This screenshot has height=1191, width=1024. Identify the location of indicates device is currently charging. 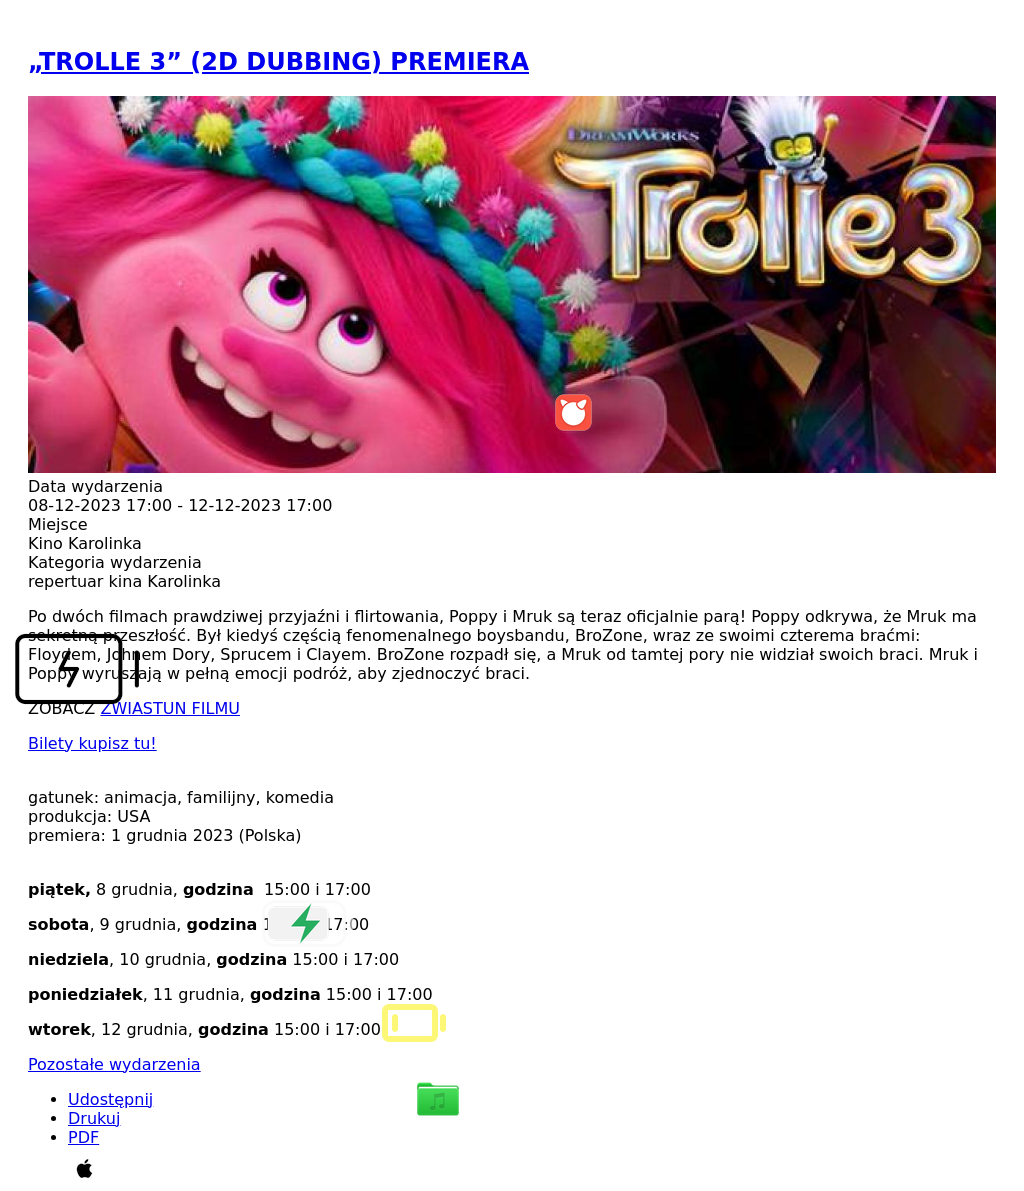
(75, 669).